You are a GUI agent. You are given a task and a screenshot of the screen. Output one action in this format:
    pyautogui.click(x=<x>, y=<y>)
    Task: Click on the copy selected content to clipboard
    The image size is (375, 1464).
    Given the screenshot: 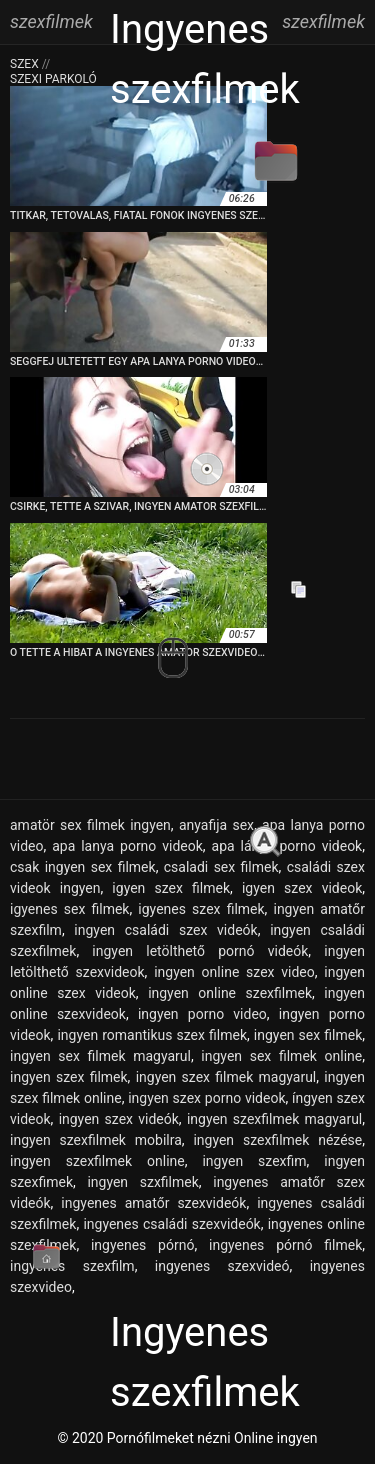 What is the action you would take?
    pyautogui.click(x=298, y=589)
    